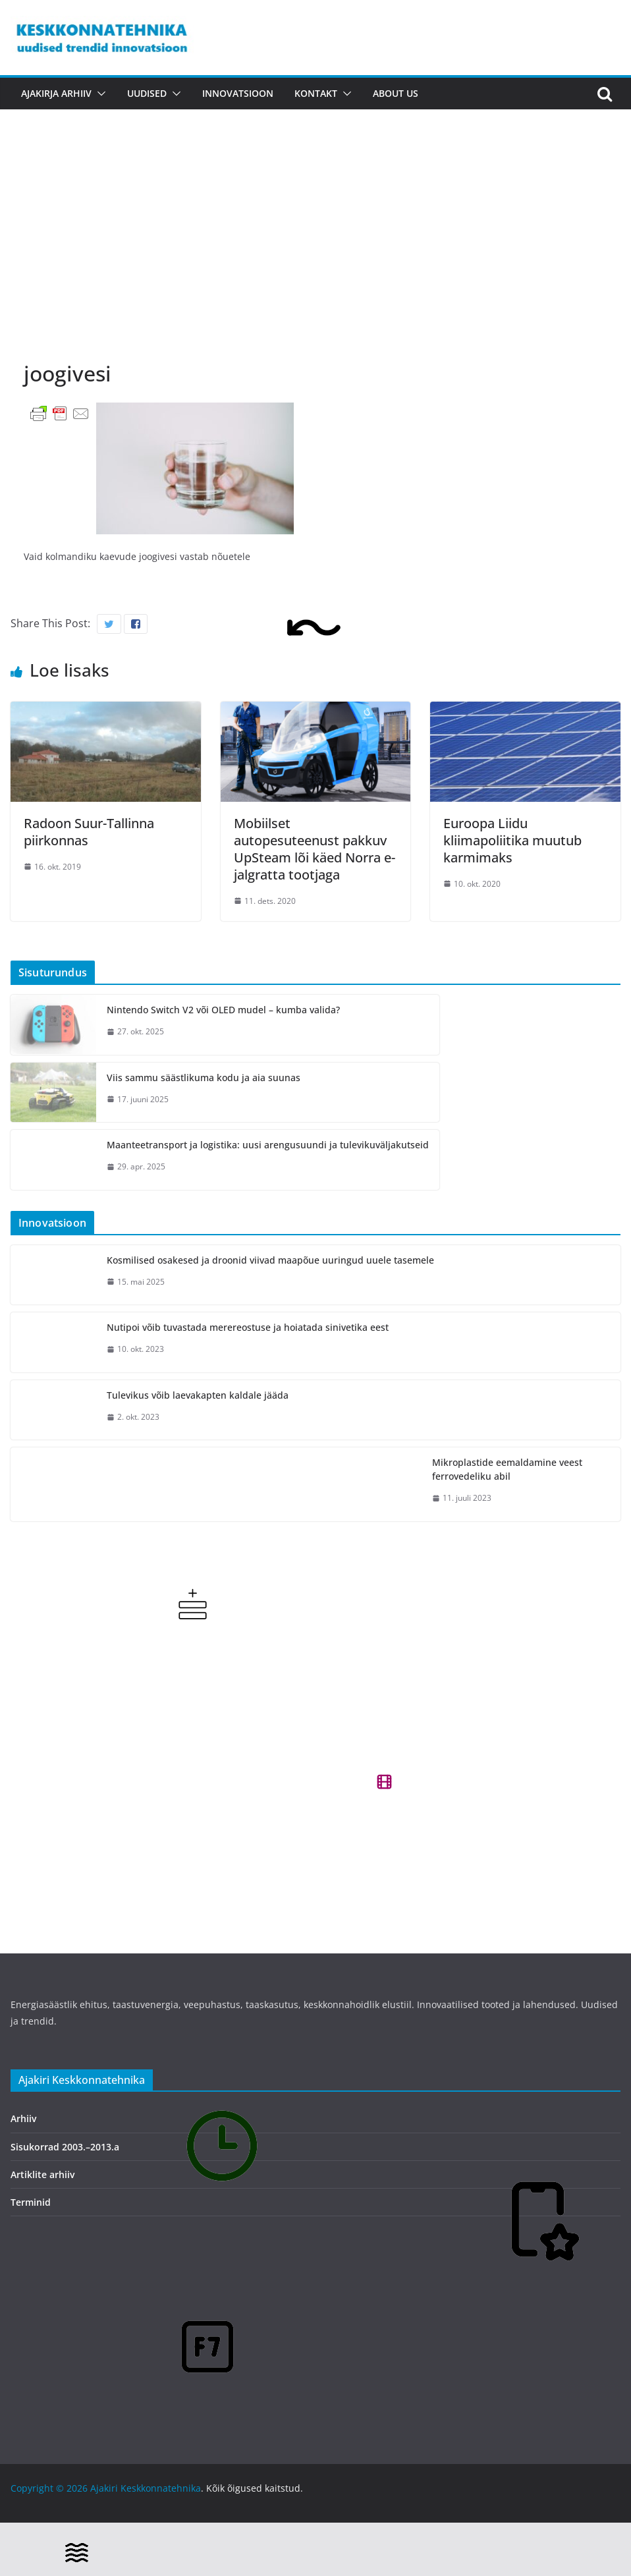 Image resolution: width=631 pixels, height=2576 pixels. What do you see at coordinates (222, 2146) in the screenshot?
I see `view current time` at bounding box center [222, 2146].